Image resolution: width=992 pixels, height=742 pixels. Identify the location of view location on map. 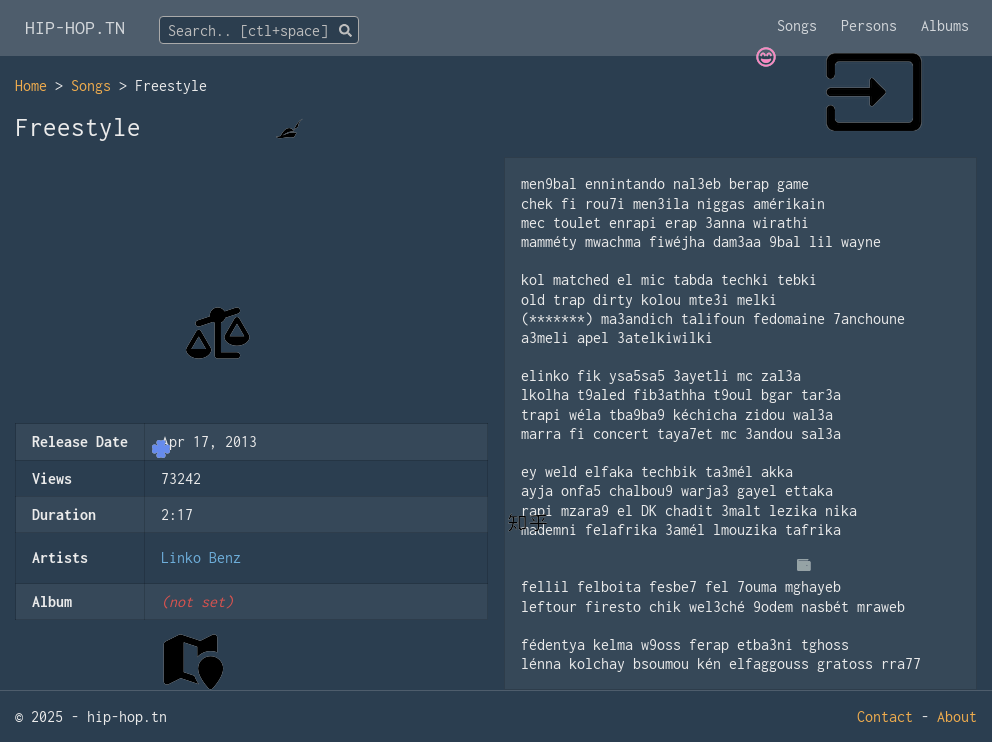
(190, 659).